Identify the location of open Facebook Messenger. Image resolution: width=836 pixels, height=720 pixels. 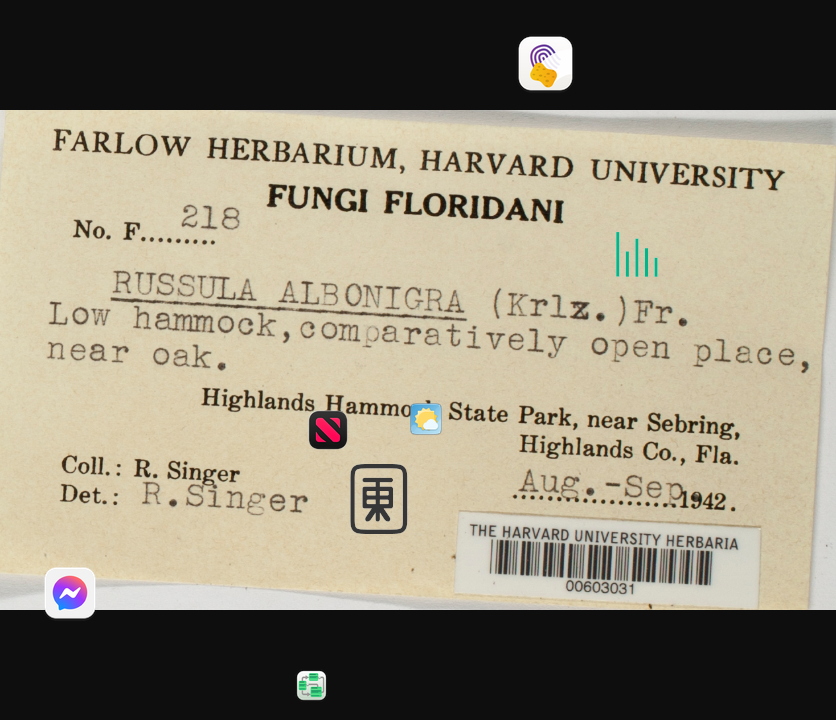
(70, 593).